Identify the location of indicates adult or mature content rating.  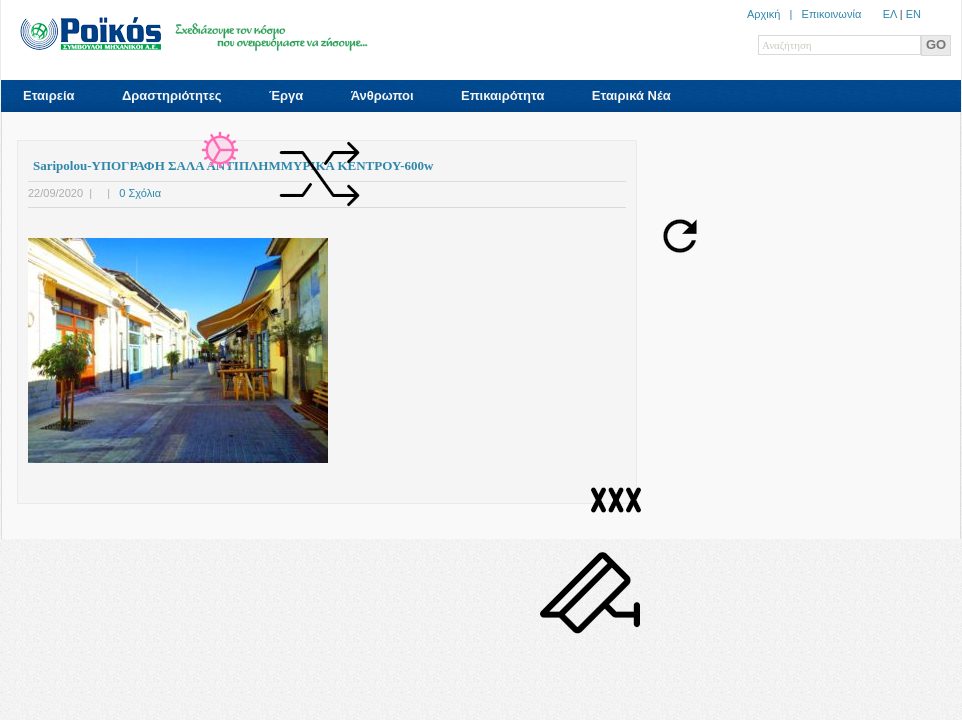
(616, 500).